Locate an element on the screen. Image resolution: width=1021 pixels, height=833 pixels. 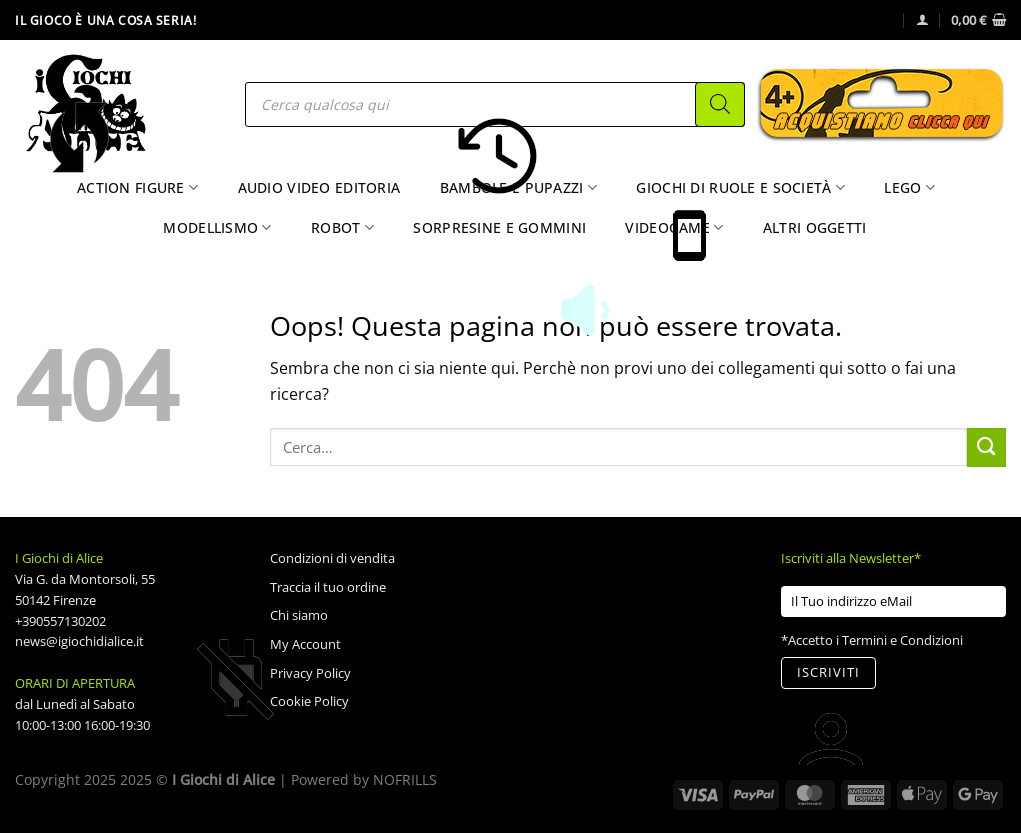
view on mobile device is located at coordinates (689, 235).